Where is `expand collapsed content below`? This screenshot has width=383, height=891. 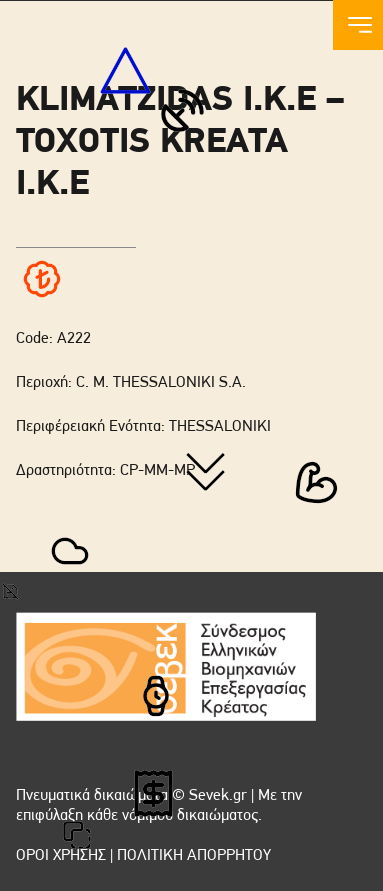
expand collapsed content below is located at coordinates (207, 473).